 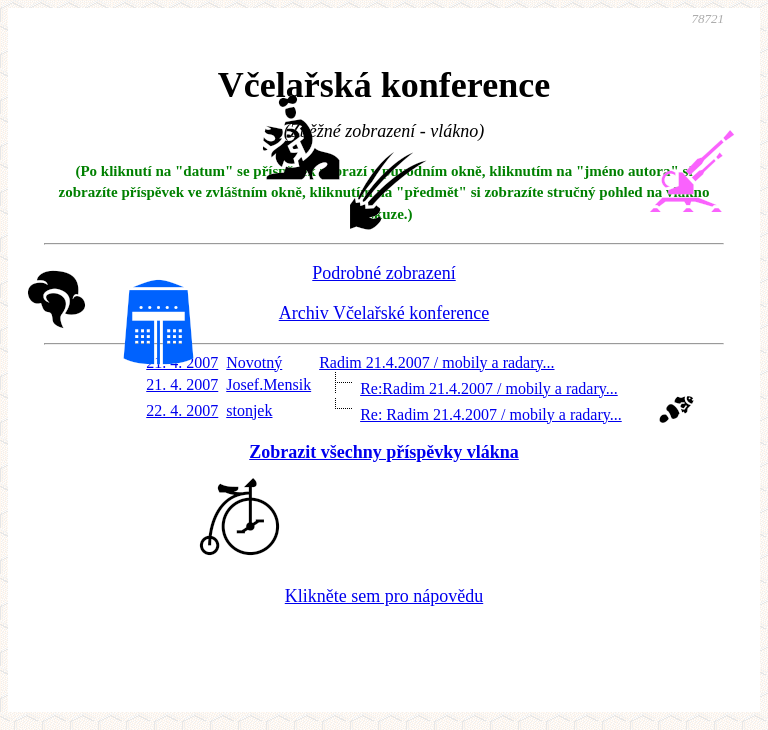 What do you see at coordinates (56, 299) in the screenshot?
I see `open Steam gaming platform` at bounding box center [56, 299].